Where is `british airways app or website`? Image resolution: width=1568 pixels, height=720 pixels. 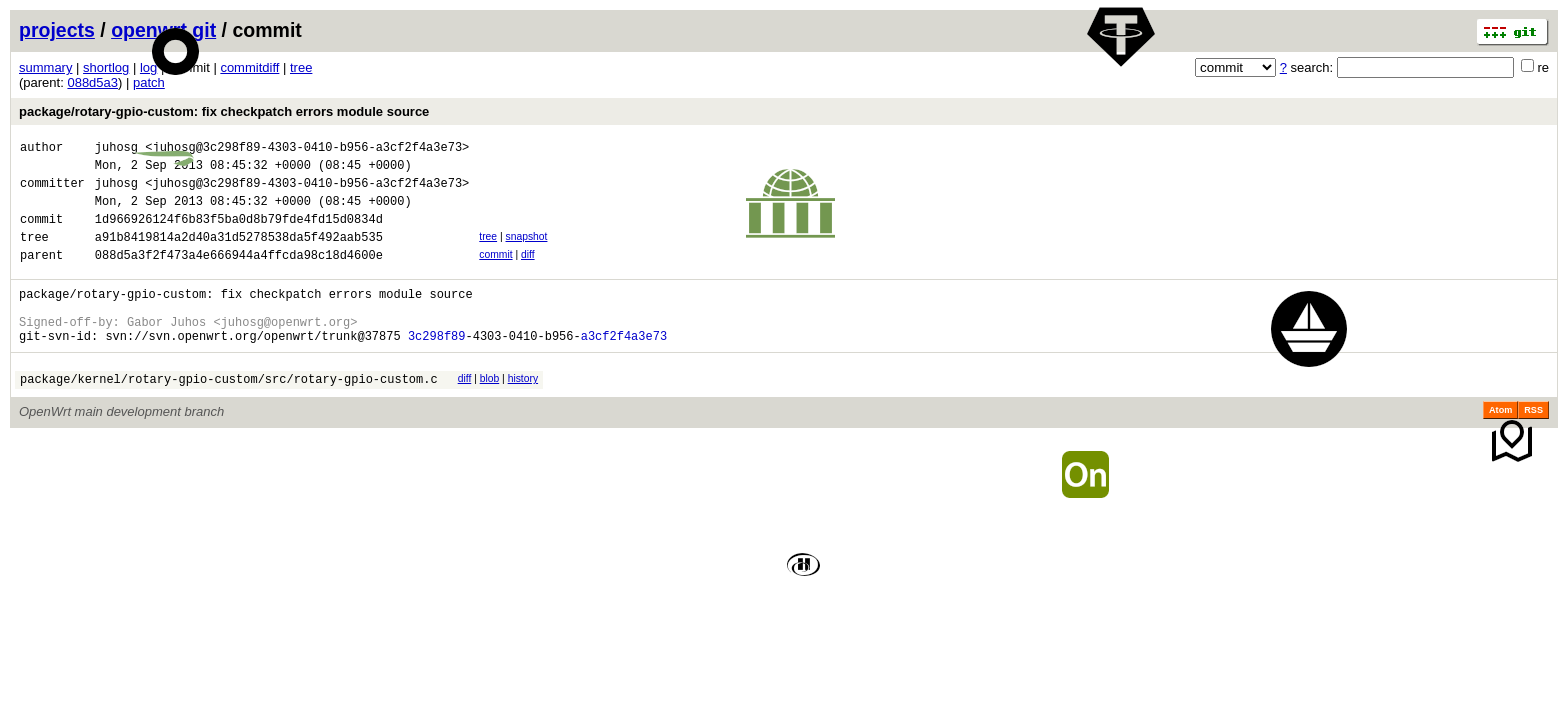
british airways app or website is located at coordinates (163, 158).